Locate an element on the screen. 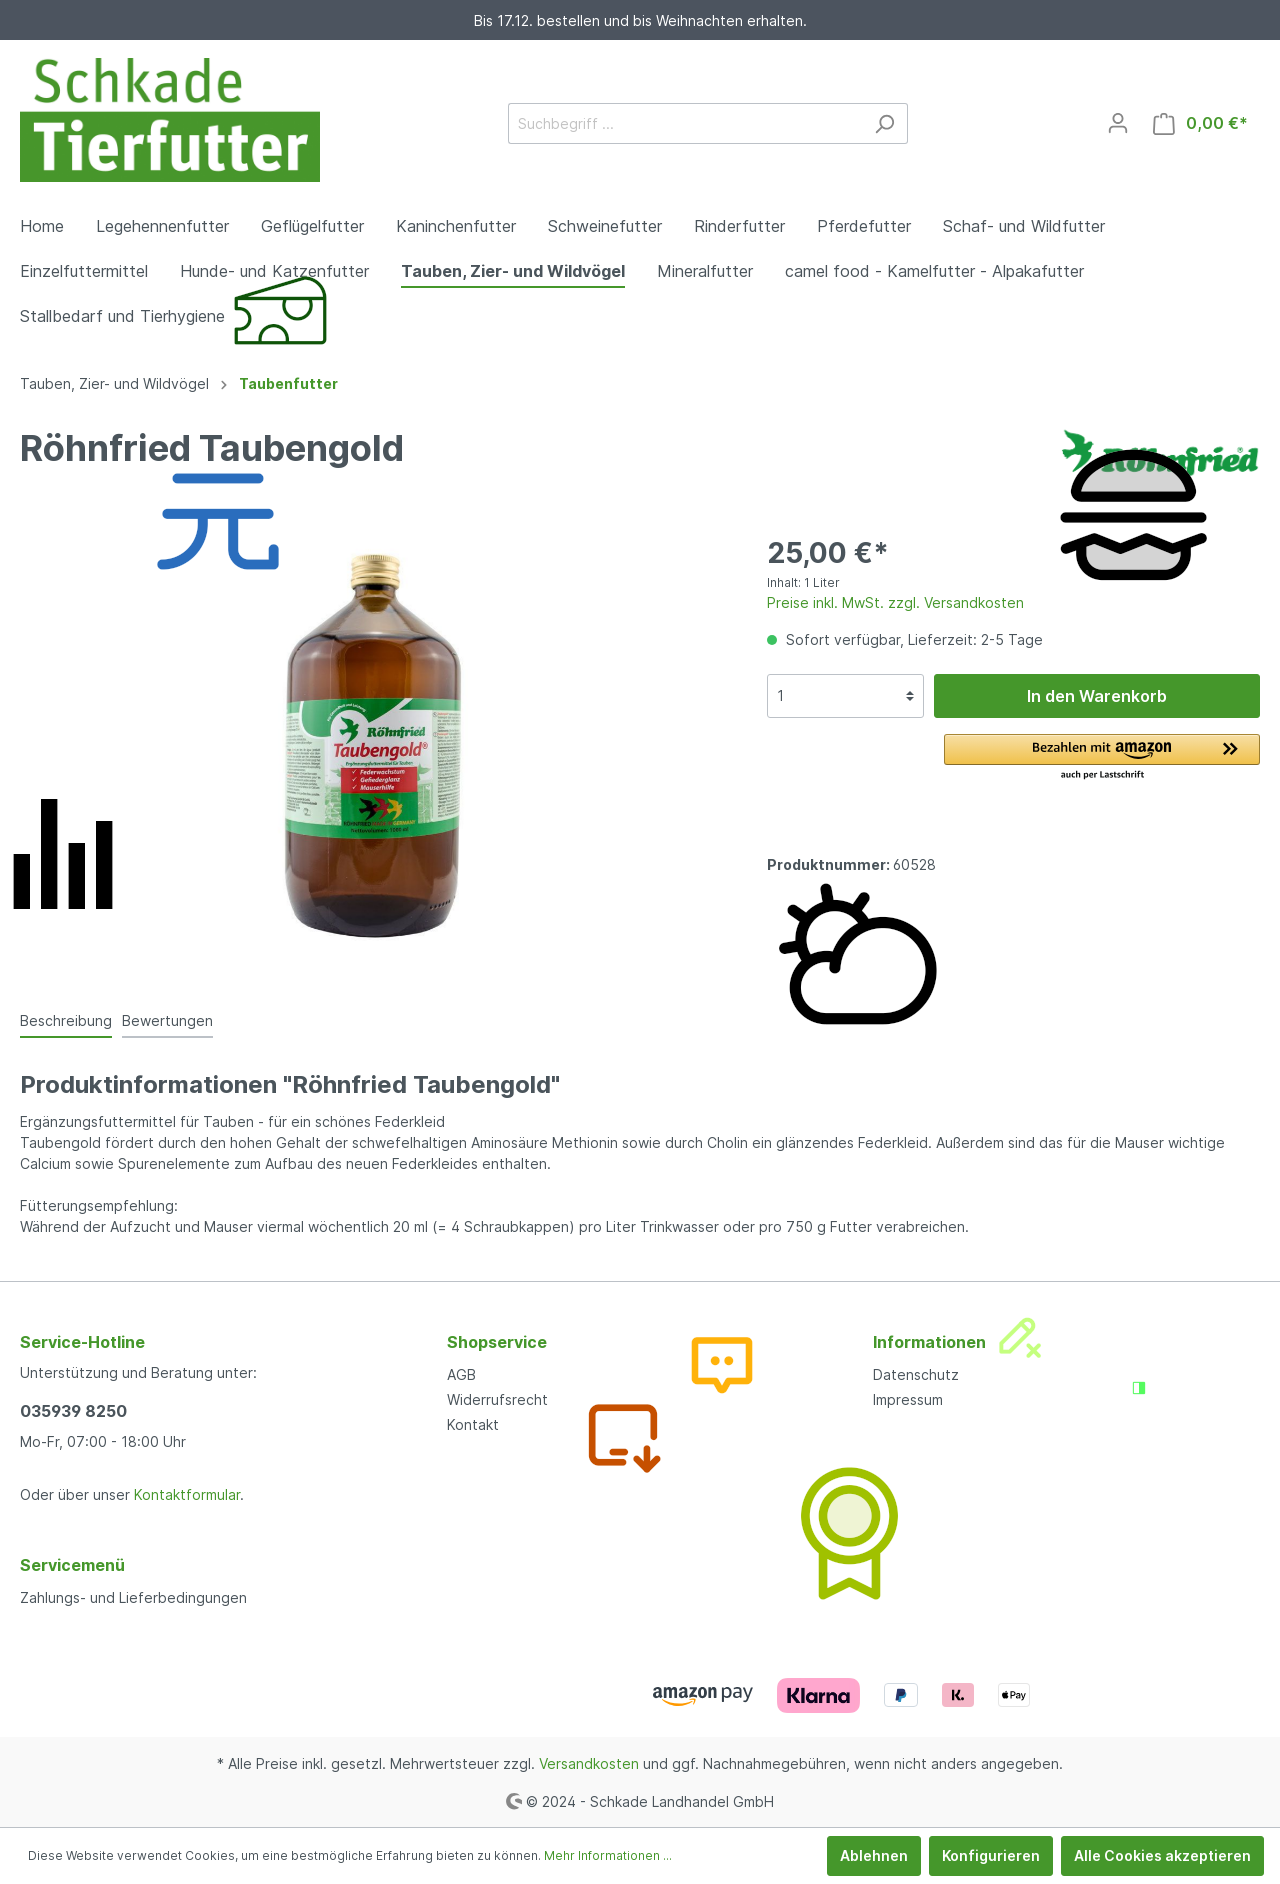 This screenshot has width=1280, height=1884. cheese or dairy category in a food app is located at coordinates (280, 315).